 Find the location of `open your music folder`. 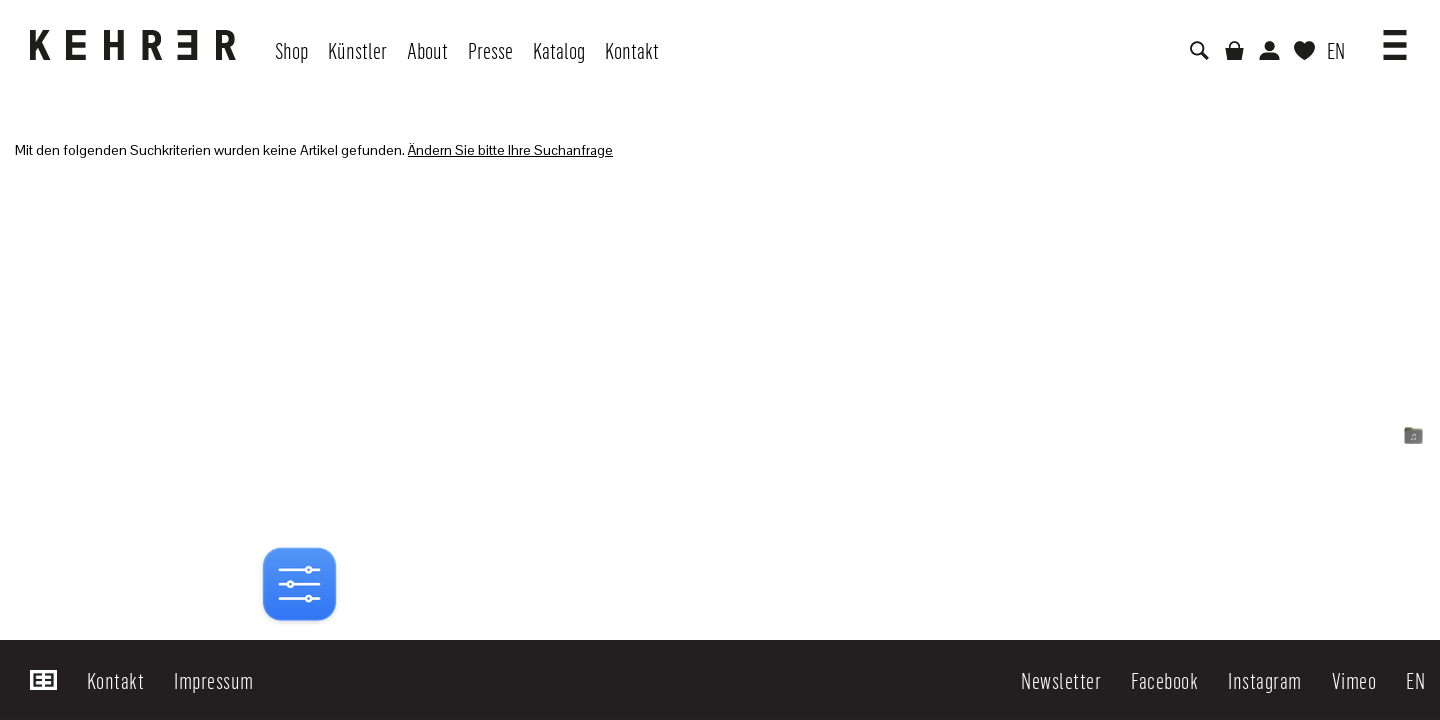

open your music folder is located at coordinates (1413, 435).